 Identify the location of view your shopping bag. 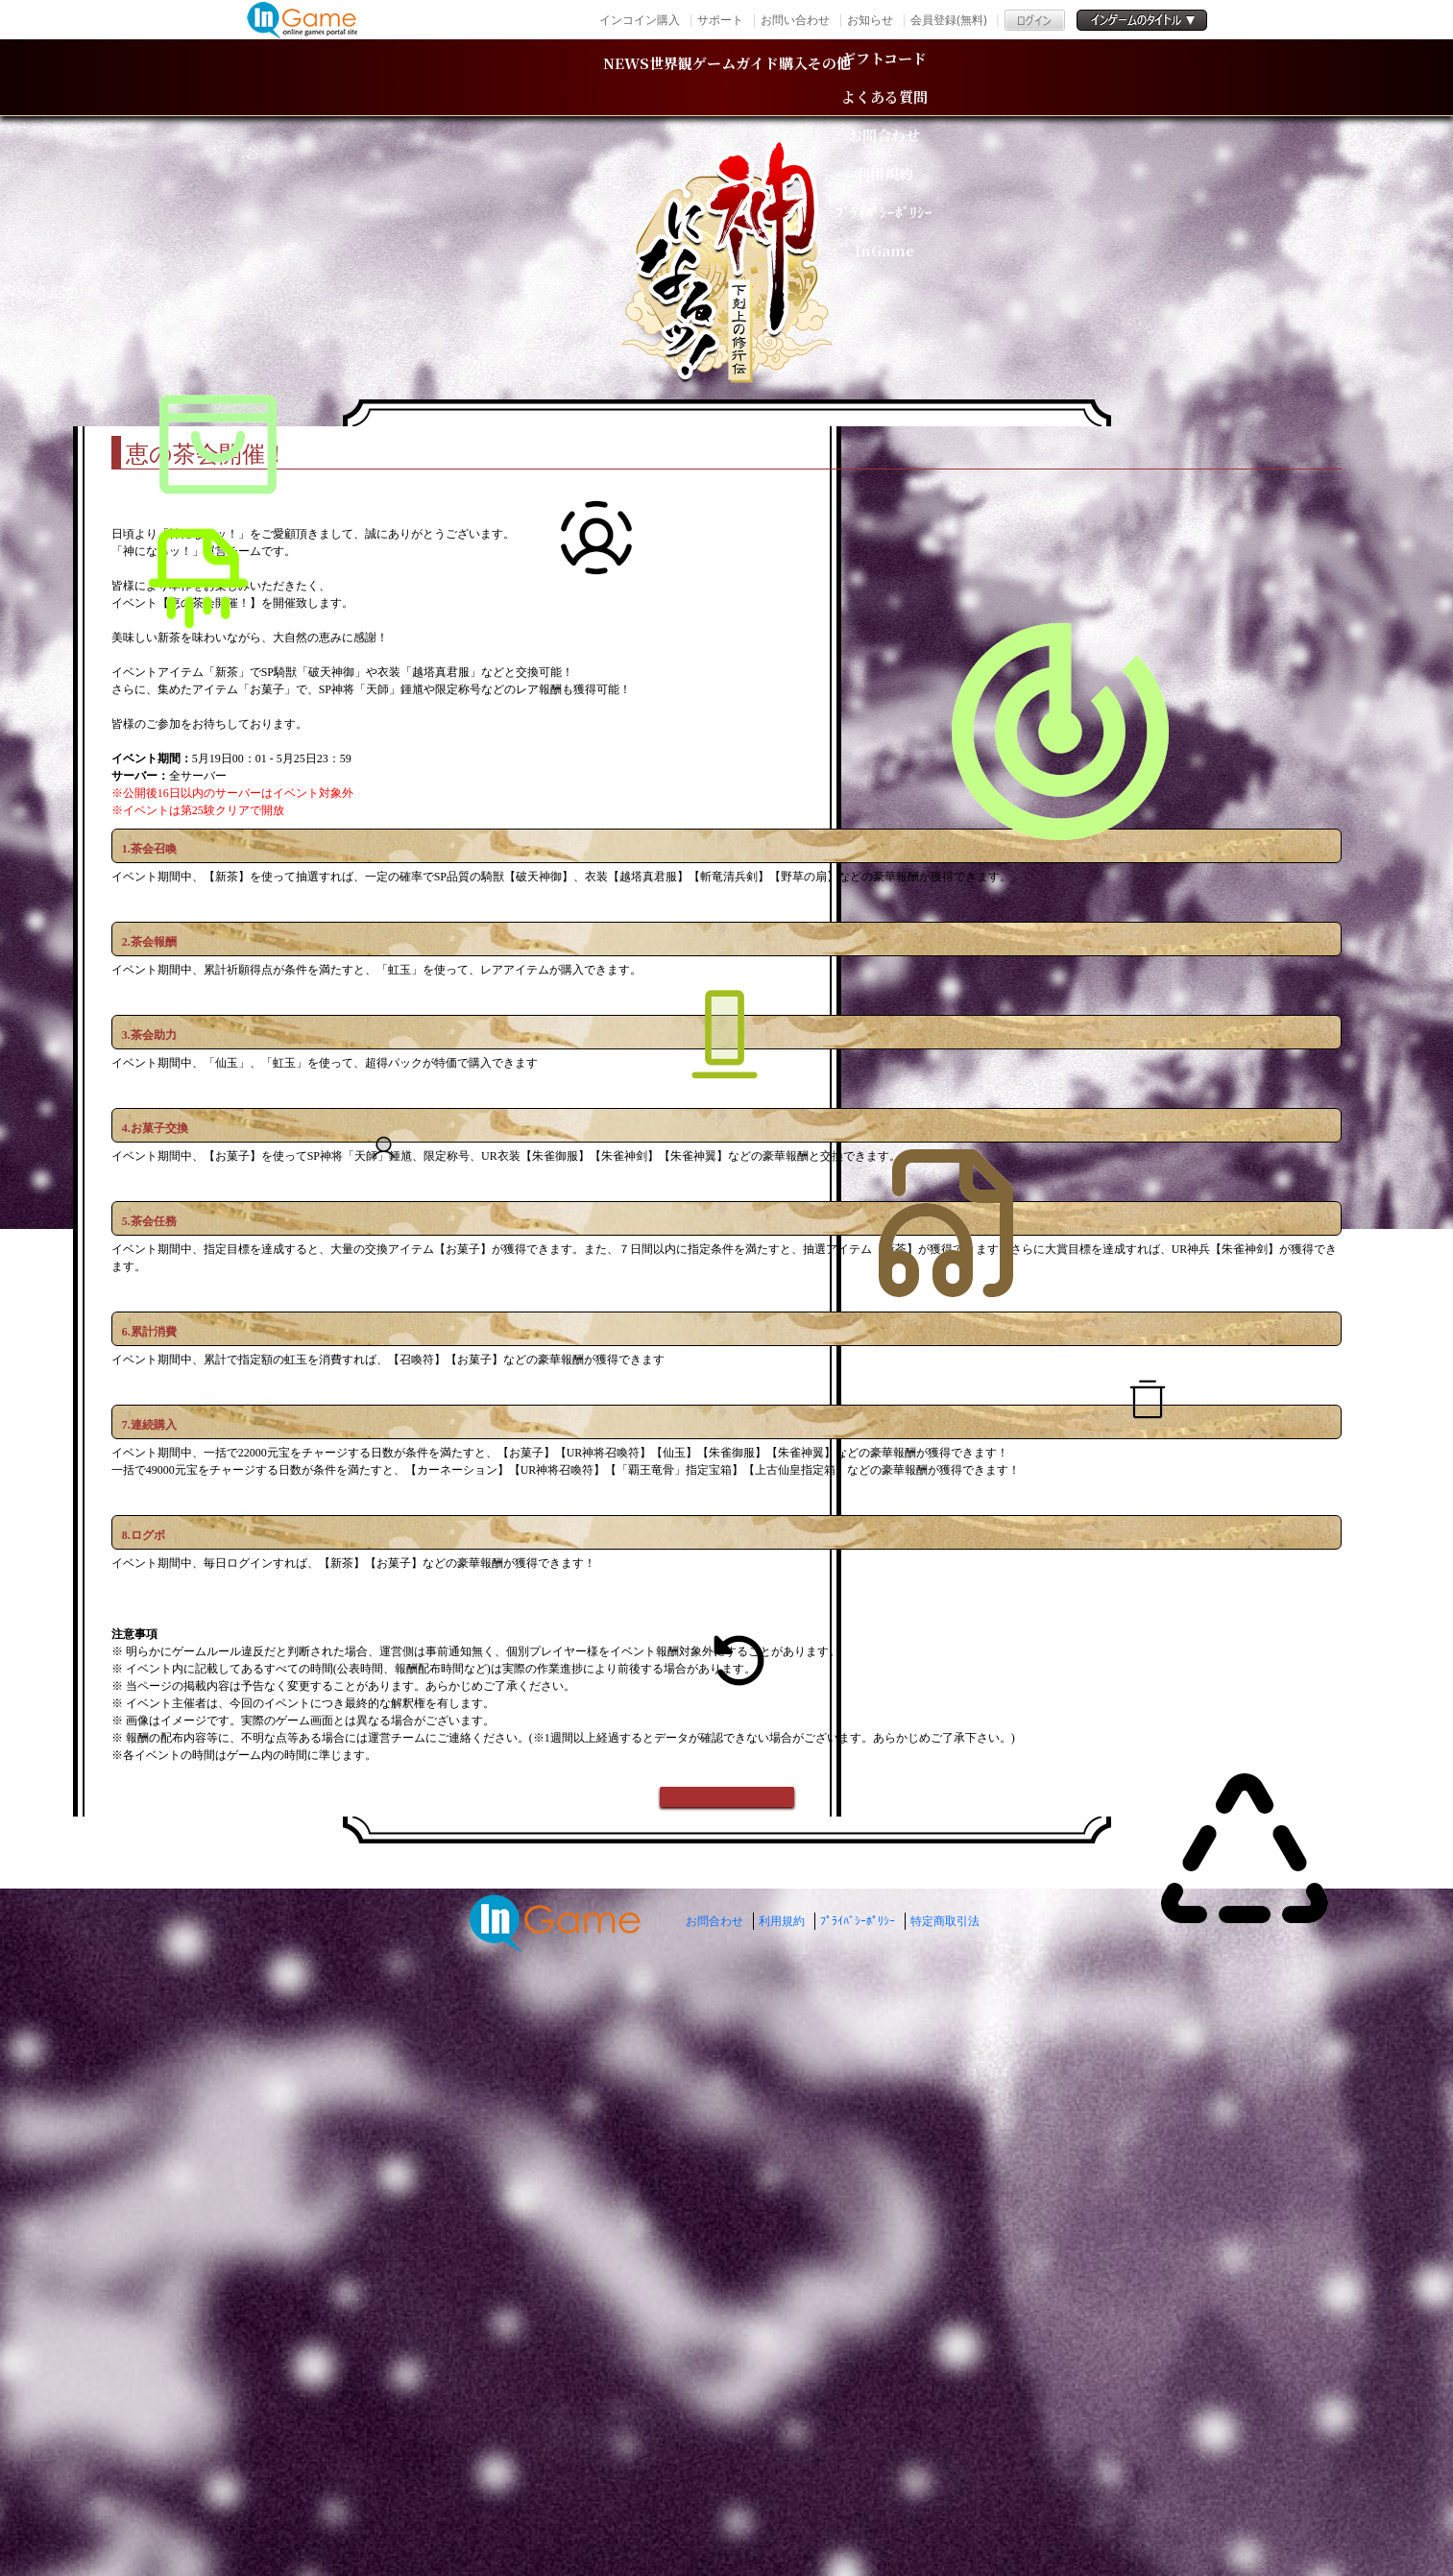
(218, 445).